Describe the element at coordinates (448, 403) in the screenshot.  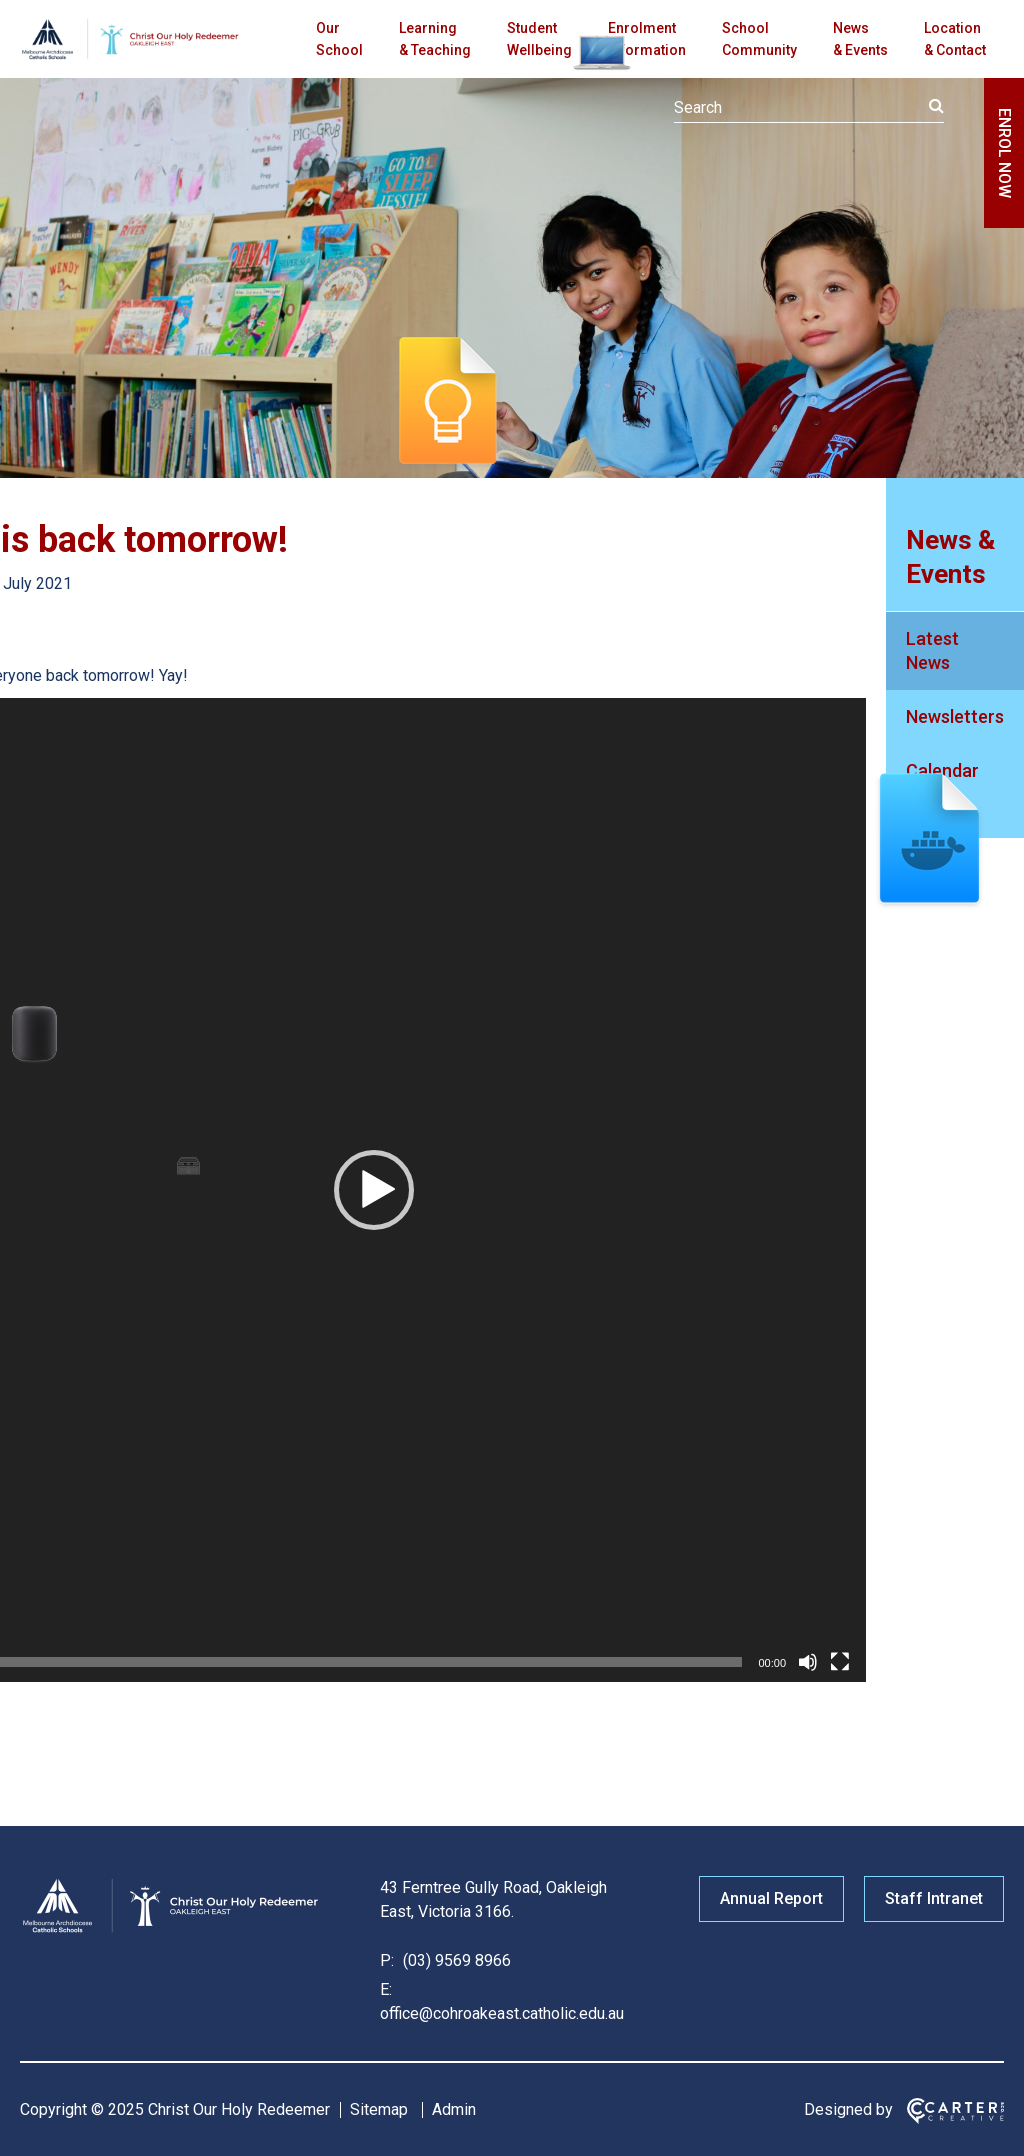
I see `open a google keep note file` at that location.